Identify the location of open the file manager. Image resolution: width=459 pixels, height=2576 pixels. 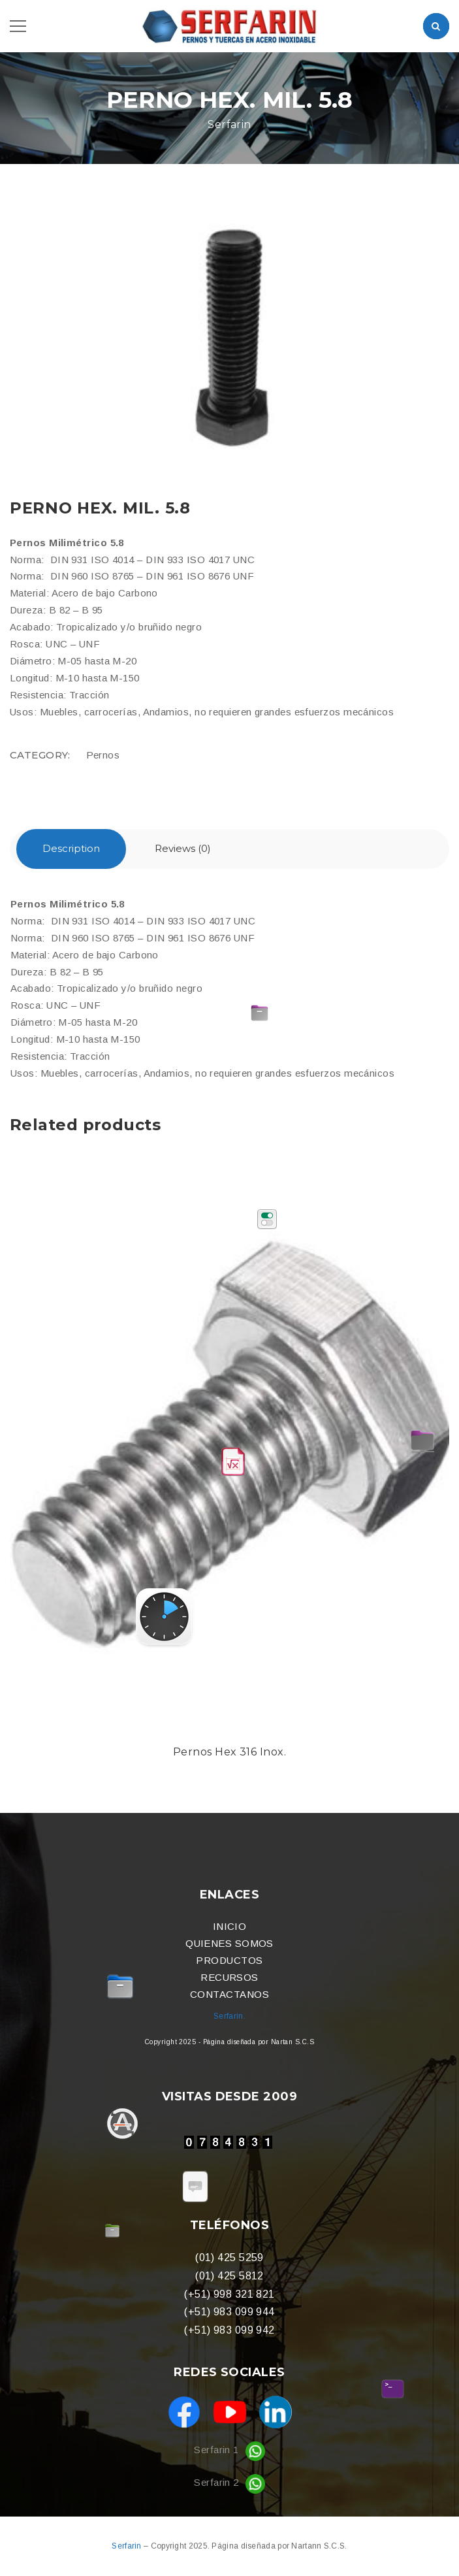
(112, 2230).